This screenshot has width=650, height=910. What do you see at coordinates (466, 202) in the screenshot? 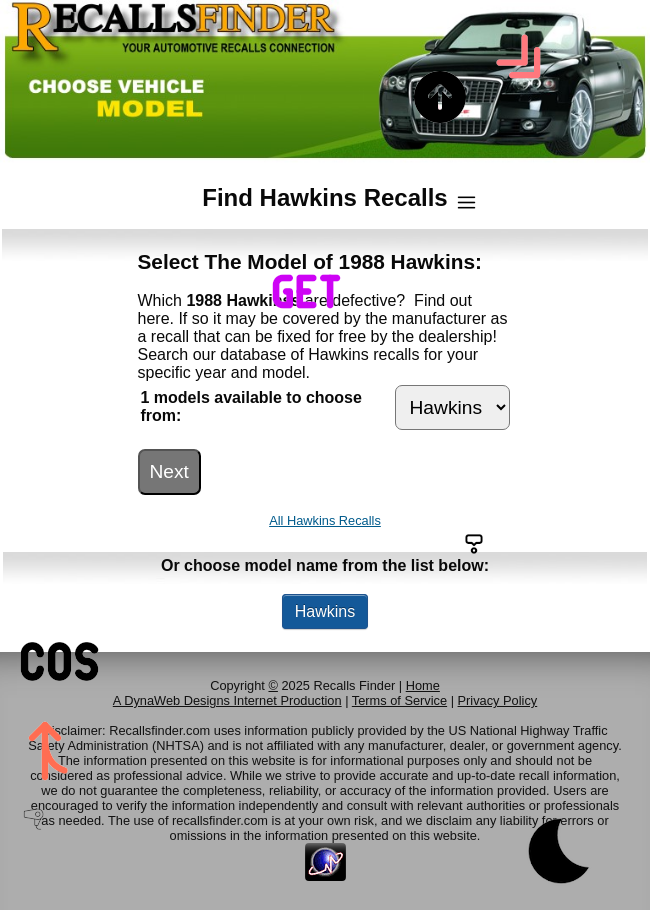
I see `open navigation menu` at bounding box center [466, 202].